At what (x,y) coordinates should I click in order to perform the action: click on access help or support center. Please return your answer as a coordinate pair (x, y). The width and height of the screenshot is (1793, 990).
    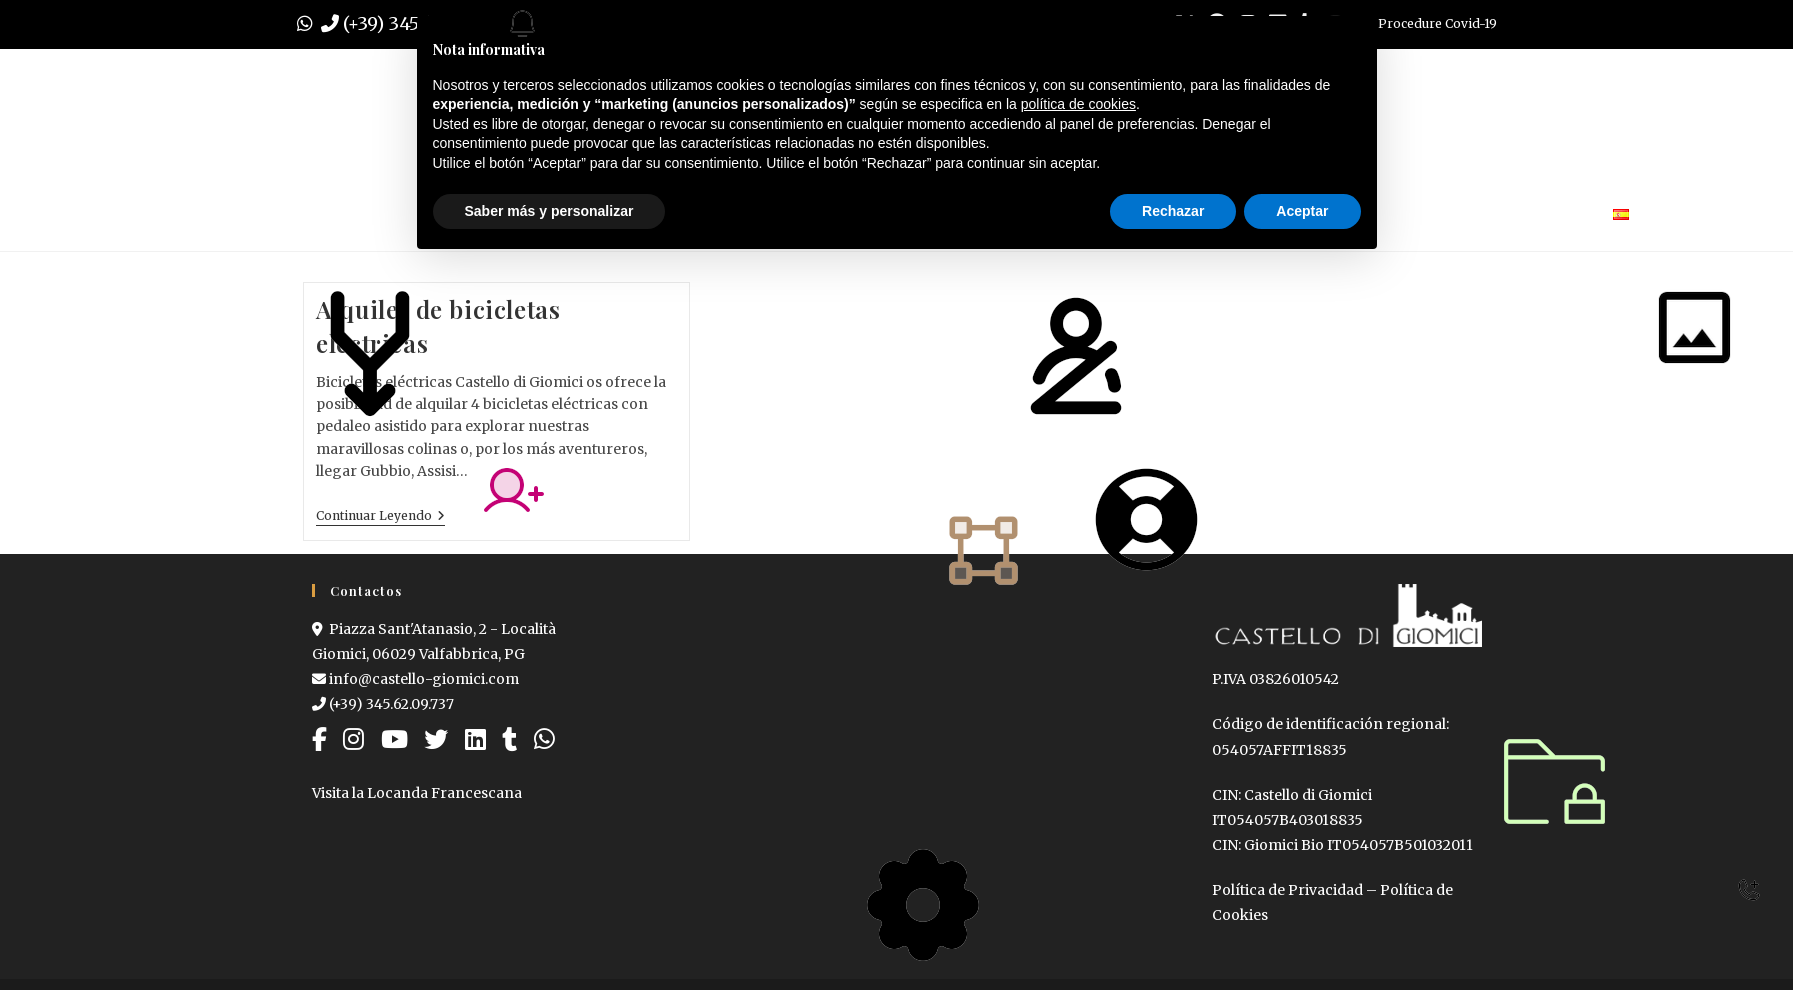
    Looking at the image, I should click on (1146, 519).